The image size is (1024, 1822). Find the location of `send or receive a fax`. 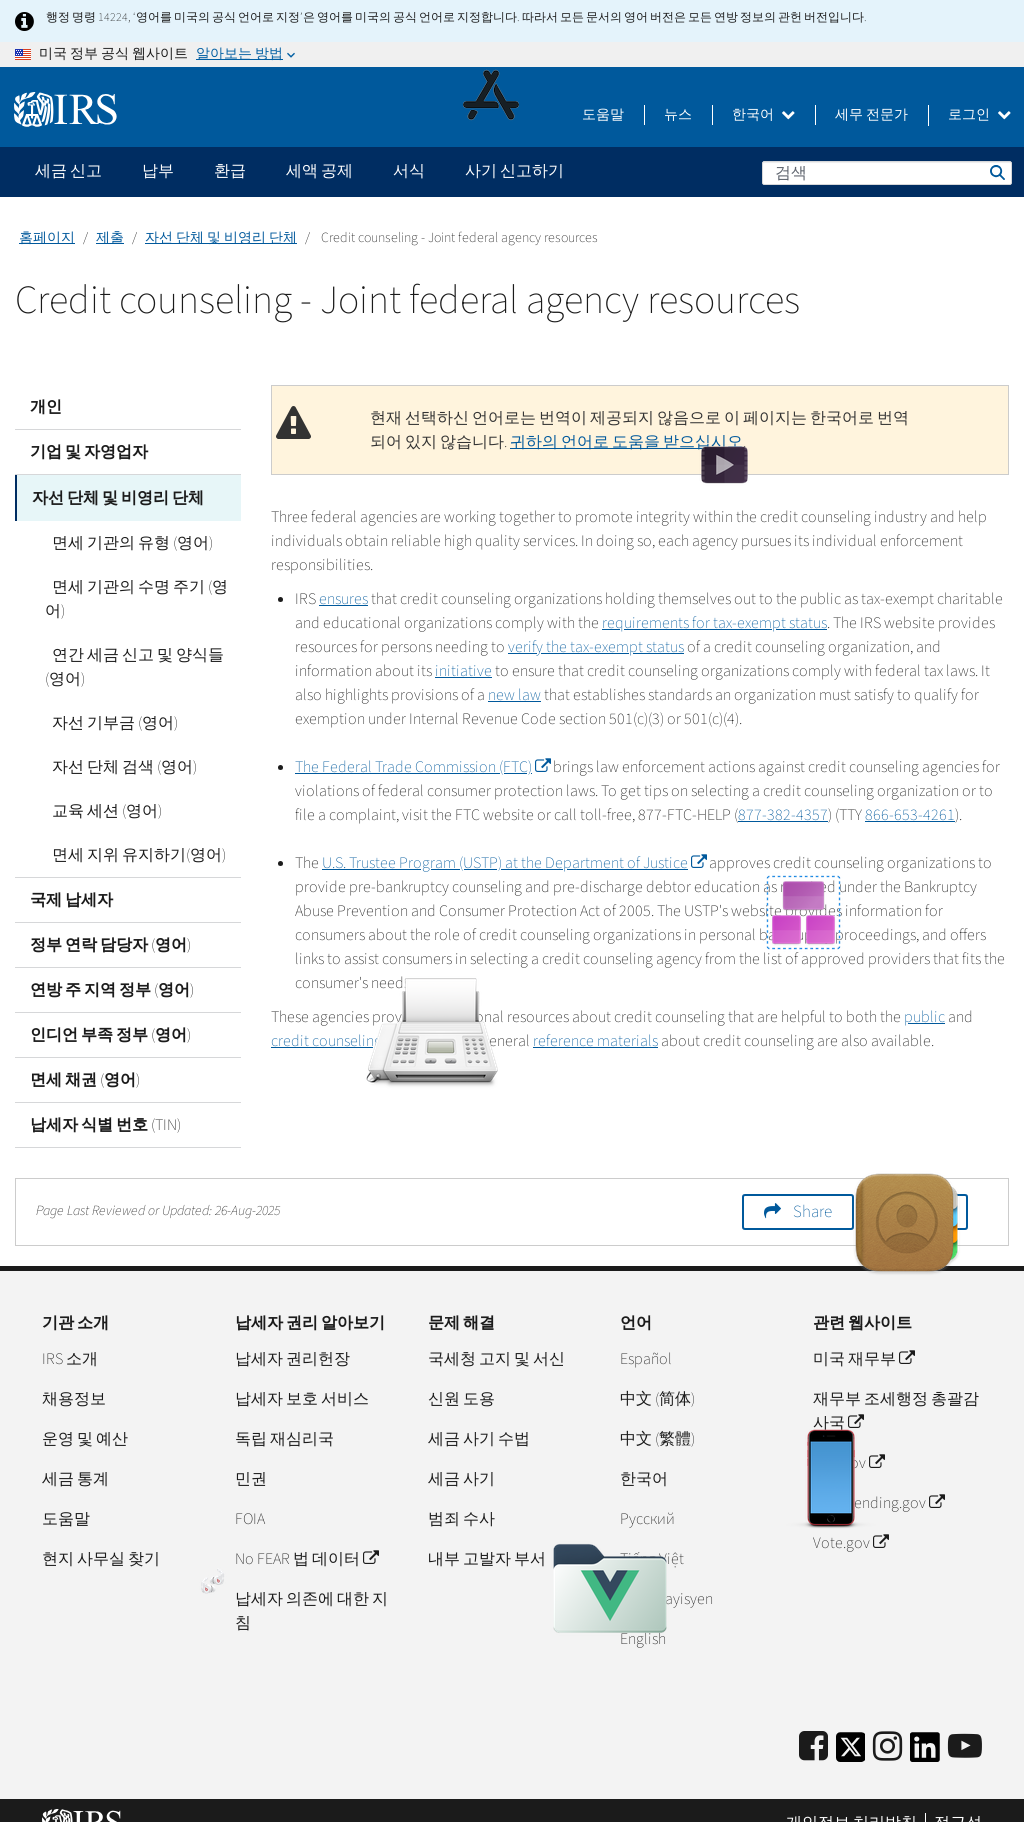

send or receive a fax is located at coordinates (432, 1033).